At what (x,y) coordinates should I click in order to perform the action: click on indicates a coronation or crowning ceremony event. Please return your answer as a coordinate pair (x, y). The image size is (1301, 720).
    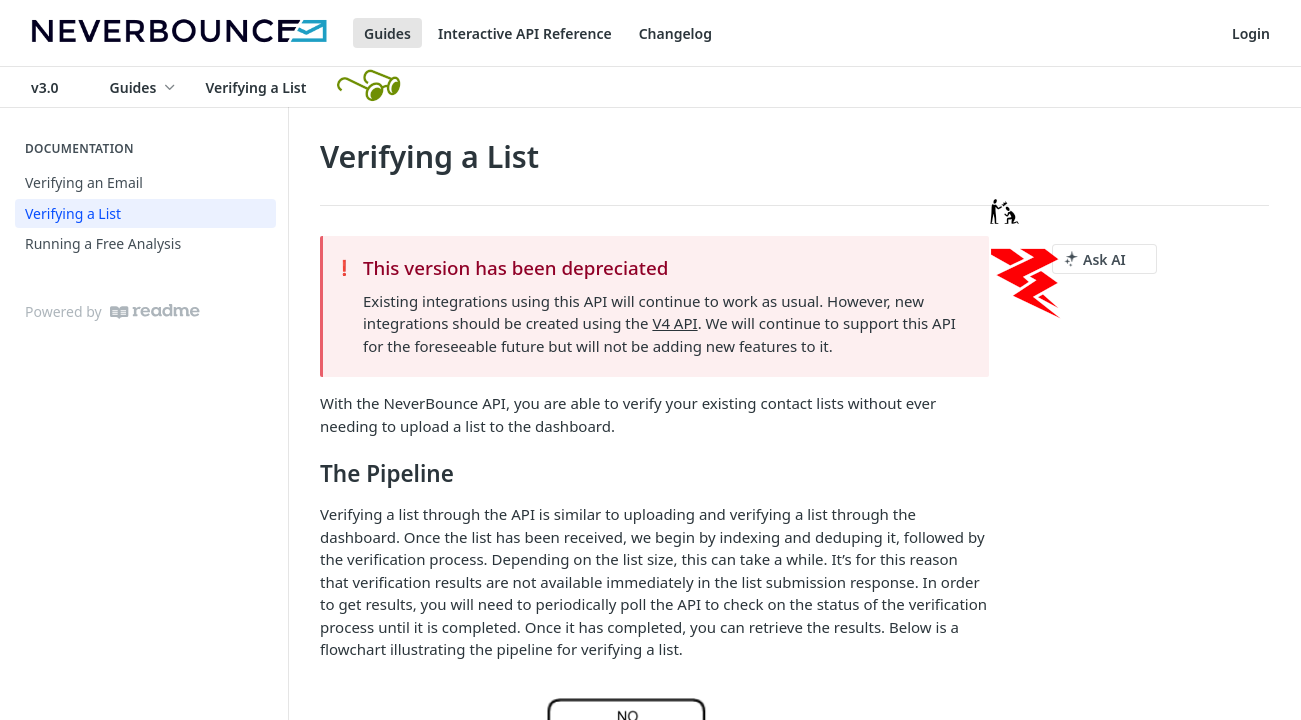
    Looking at the image, I should click on (1004, 211).